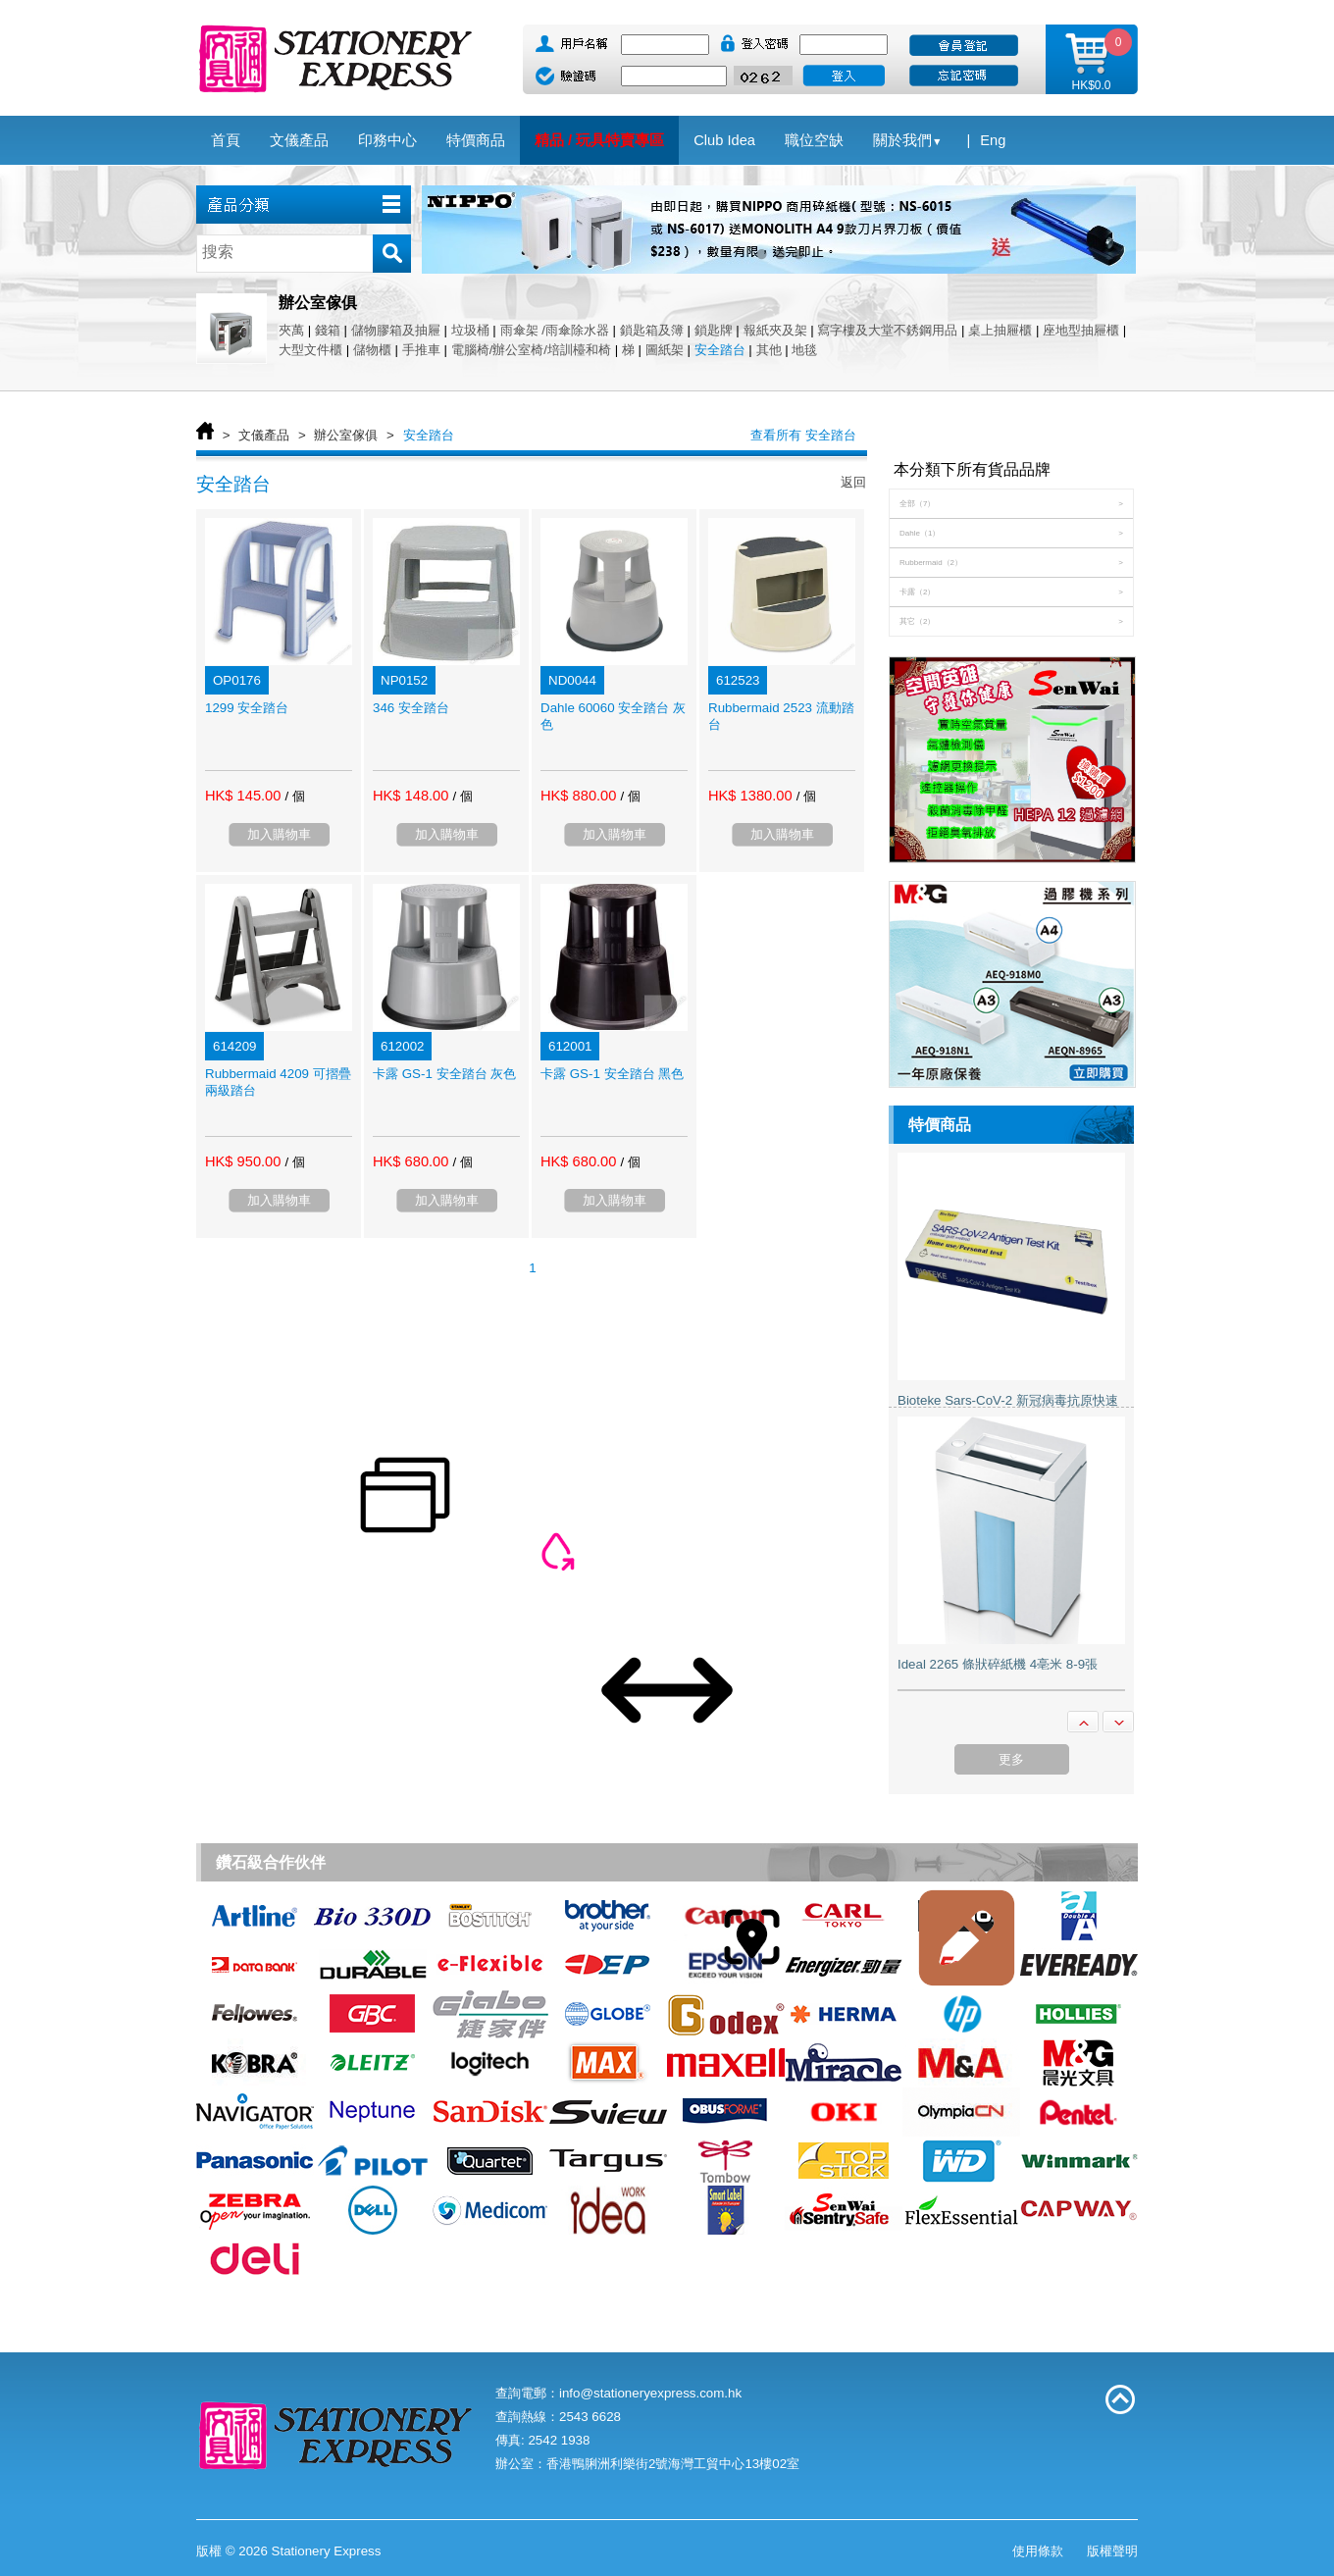 The image size is (1334, 2576). I want to click on activate live view mode for real-time location tracking, so click(751, 1936).